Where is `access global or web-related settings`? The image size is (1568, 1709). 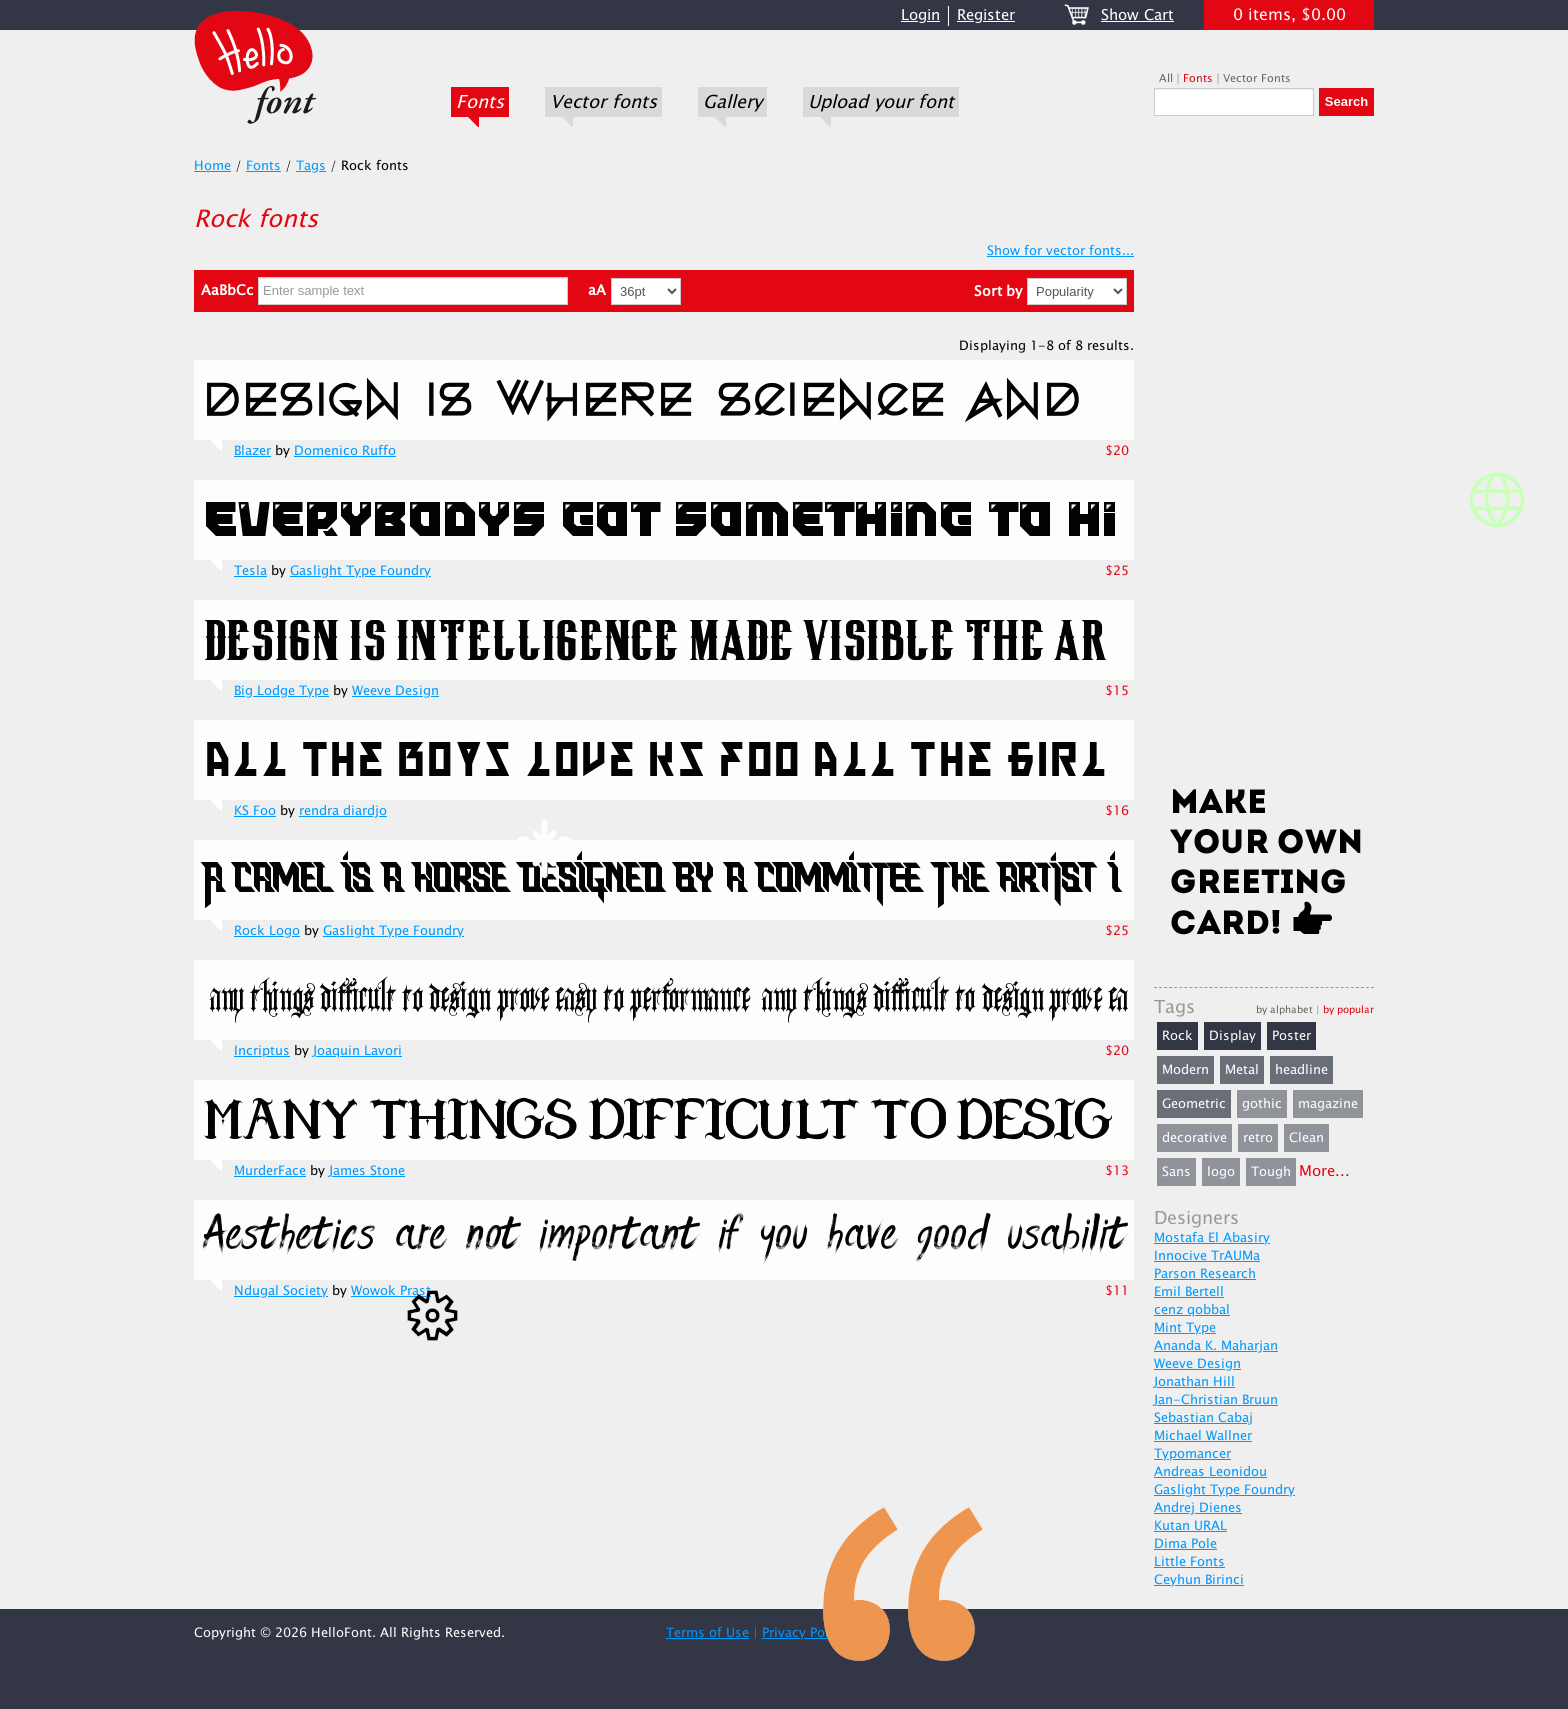 access global or web-related settings is located at coordinates (1495, 502).